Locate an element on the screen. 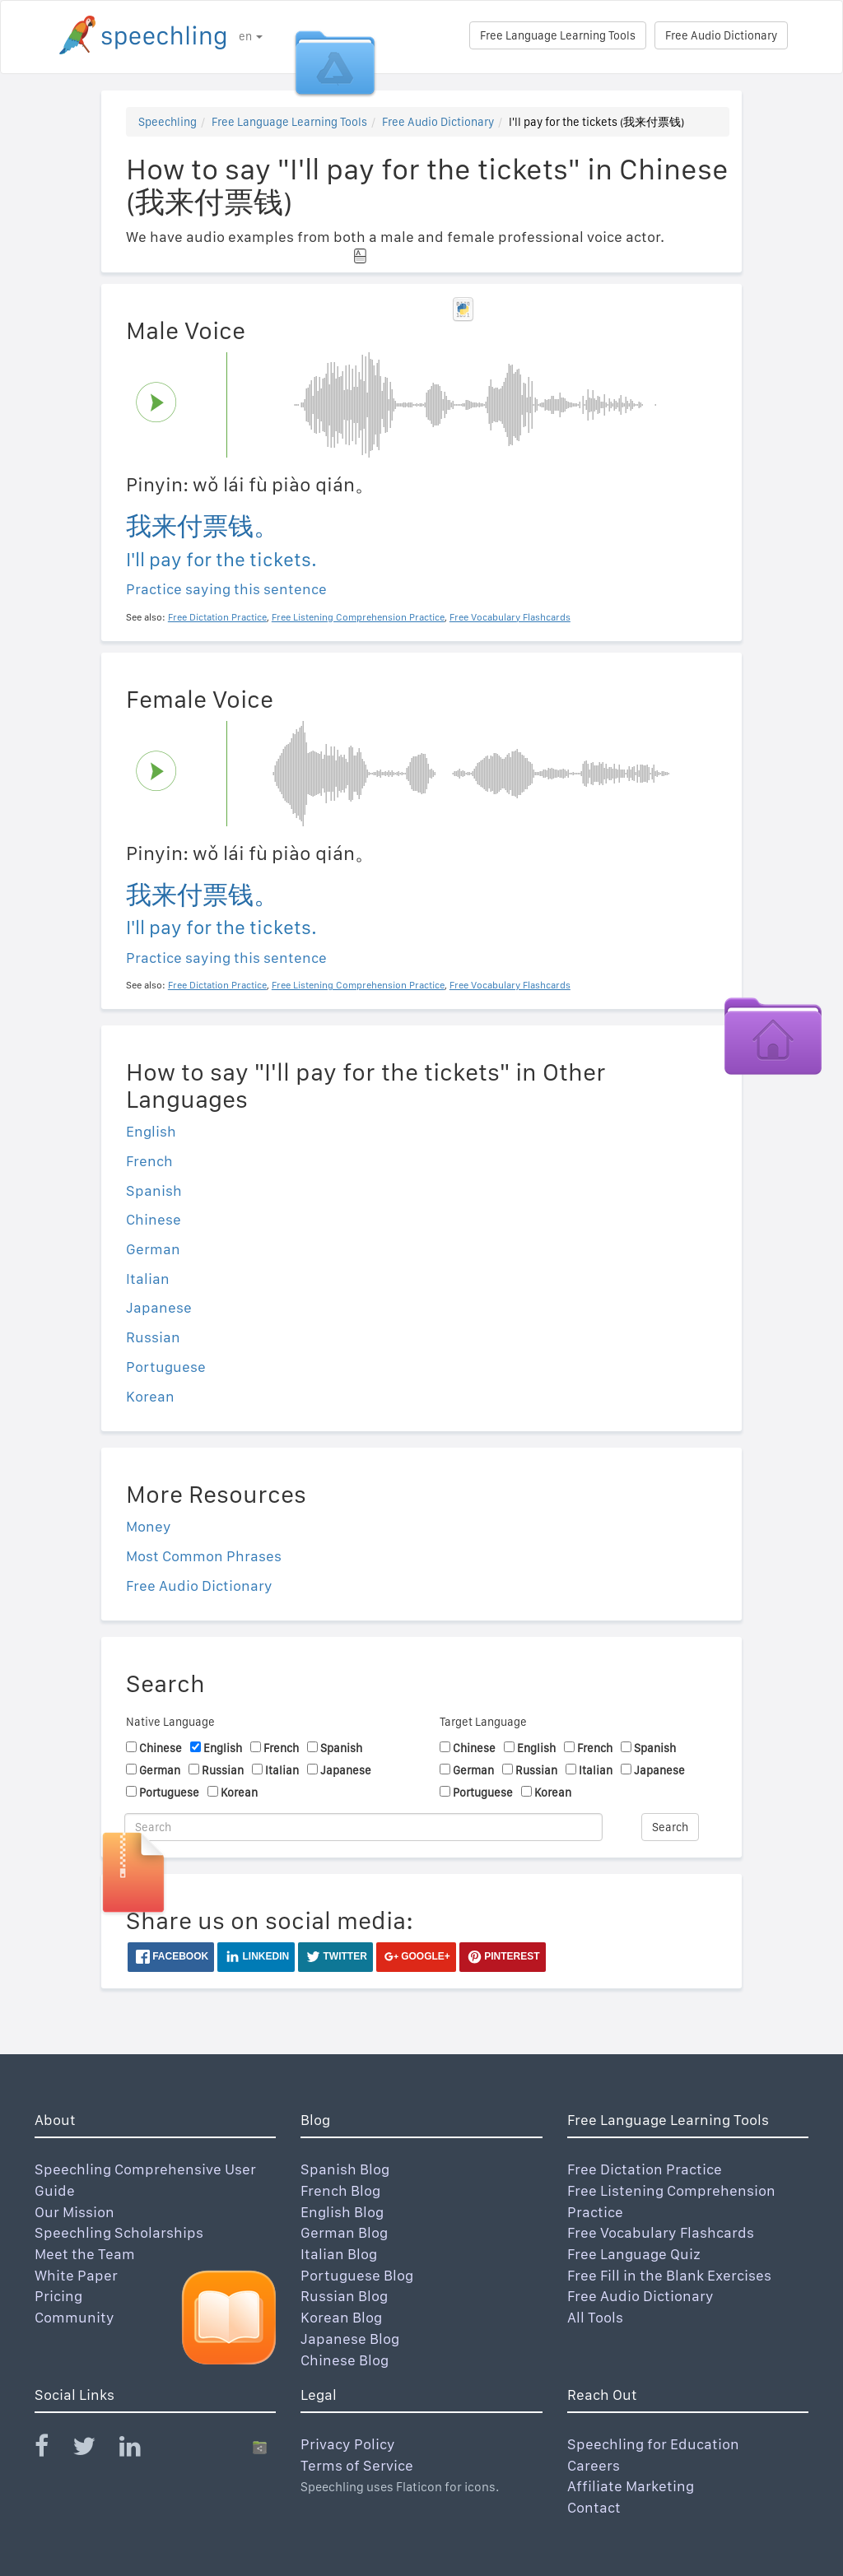 The height and width of the screenshot is (2576, 843). open the books app is located at coordinates (229, 2318).